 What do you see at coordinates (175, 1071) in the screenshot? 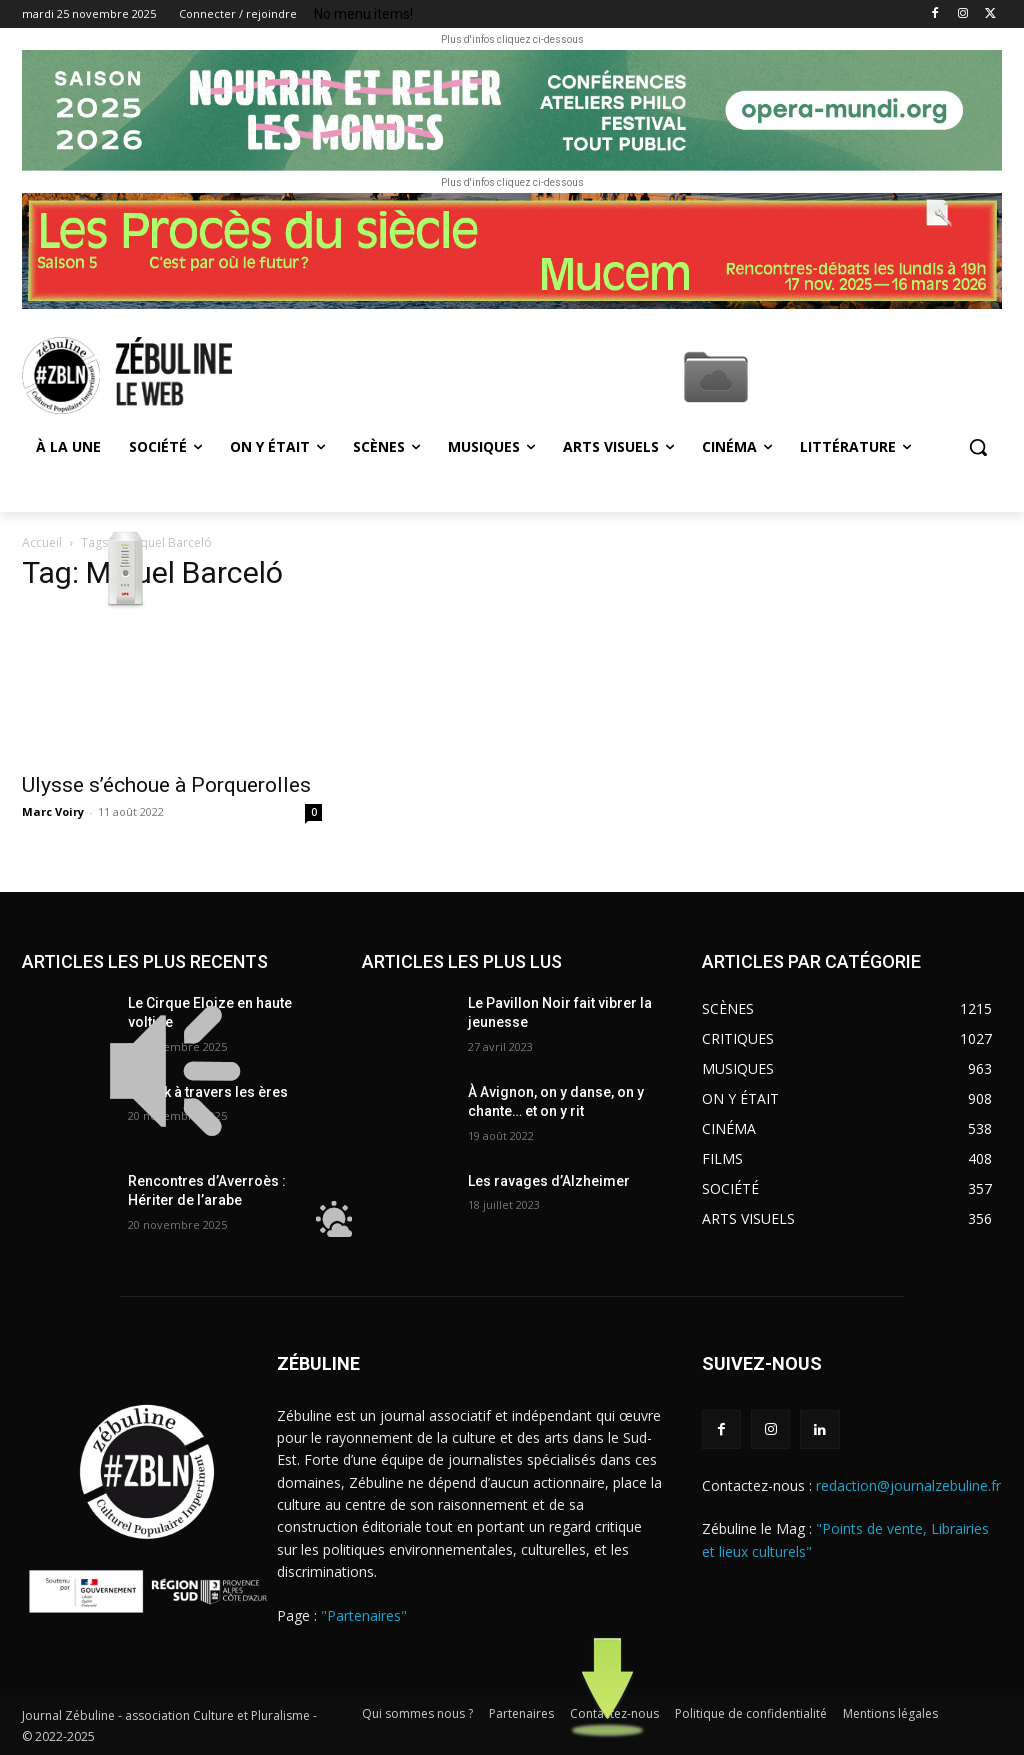
I see `audio speaker output indicator` at bounding box center [175, 1071].